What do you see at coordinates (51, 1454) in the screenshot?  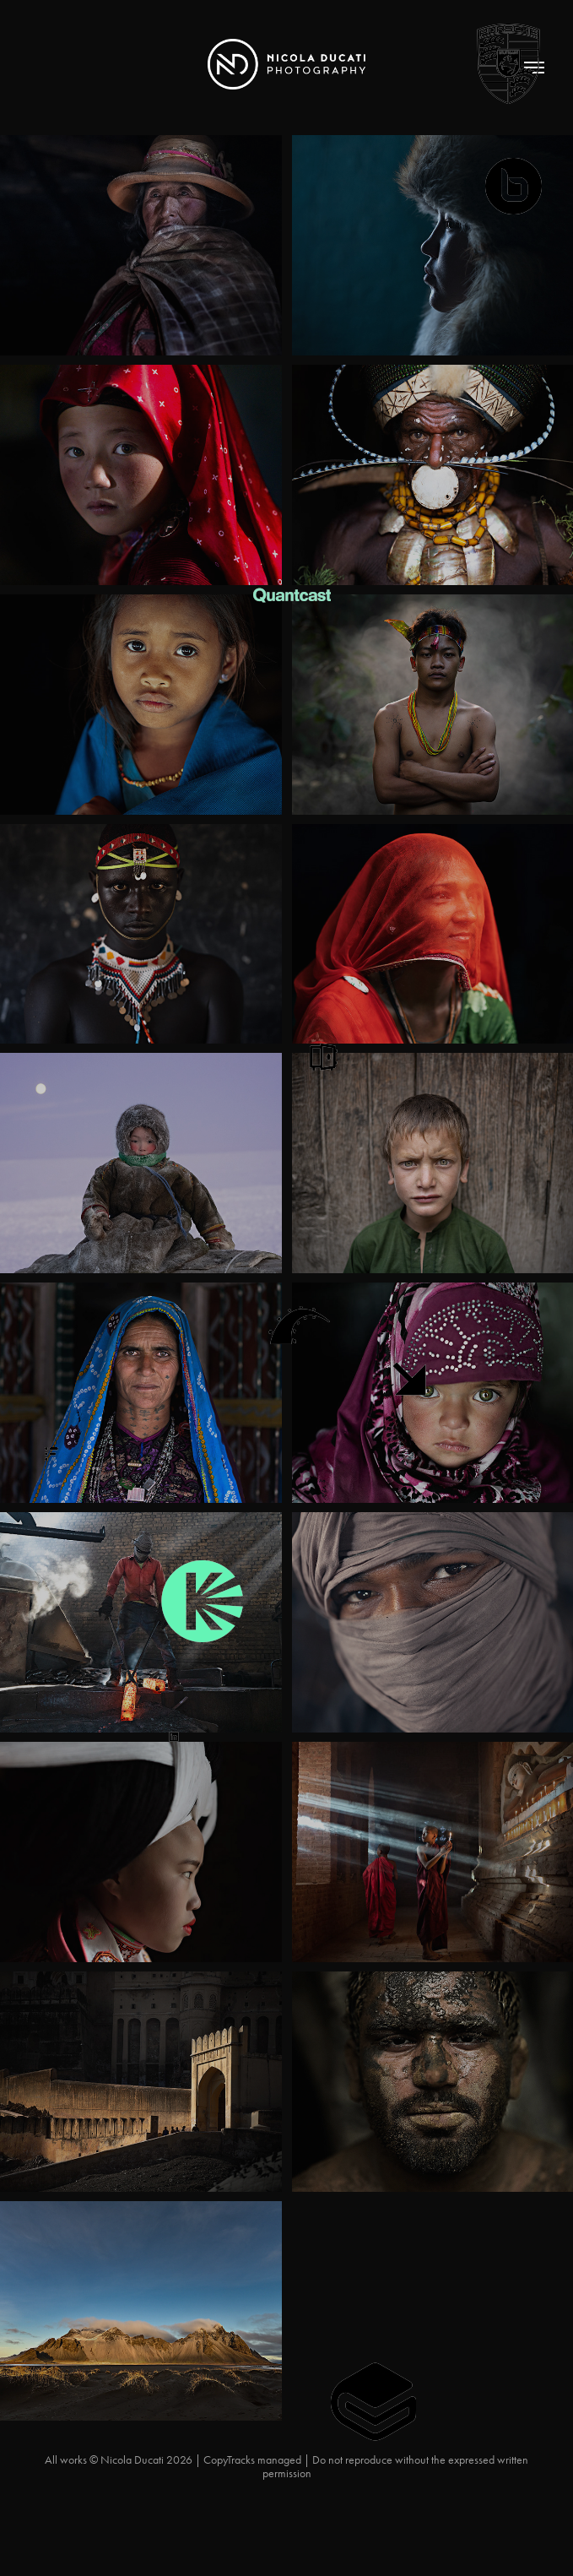 I see `codefactor code review service logo` at bounding box center [51, 1454].